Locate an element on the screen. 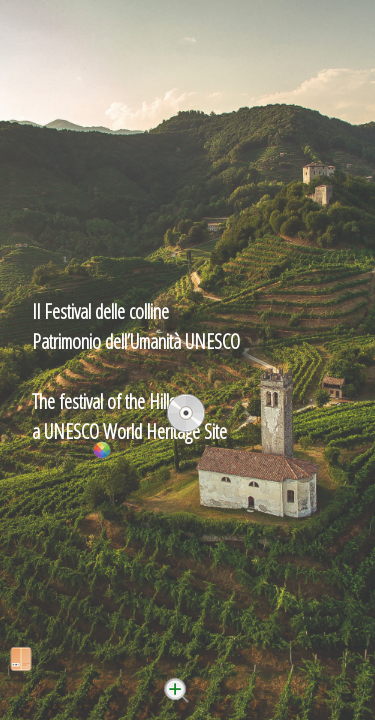 Image resolution: width=375 pixels, height=720 pixels. a compressed archive or package file is located at coordinates (21, 659).